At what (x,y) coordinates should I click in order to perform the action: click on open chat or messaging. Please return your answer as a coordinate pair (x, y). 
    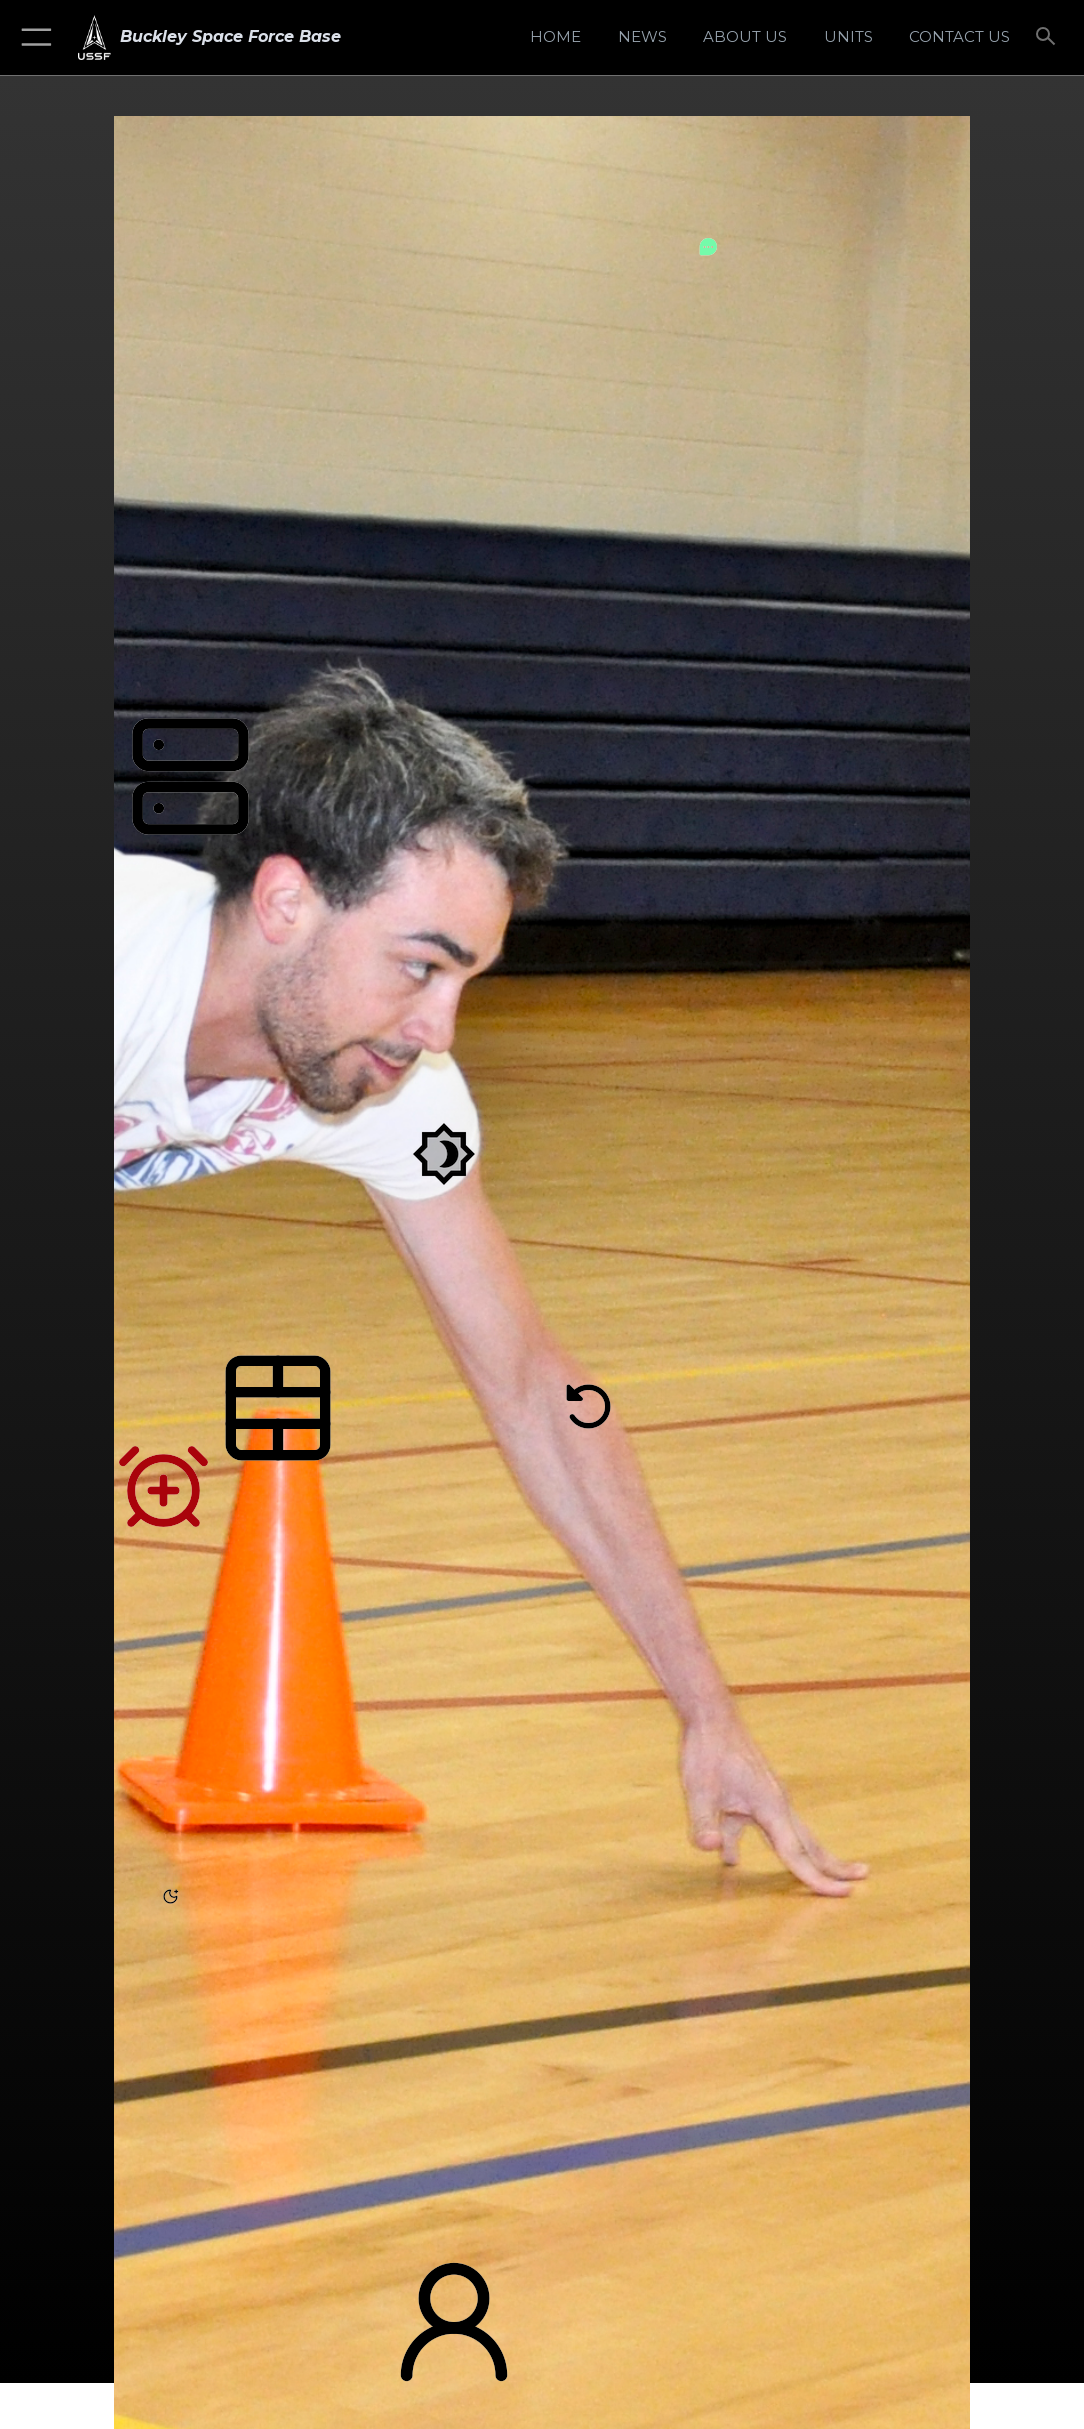
    Looking at the image, I should click on (708, 247).